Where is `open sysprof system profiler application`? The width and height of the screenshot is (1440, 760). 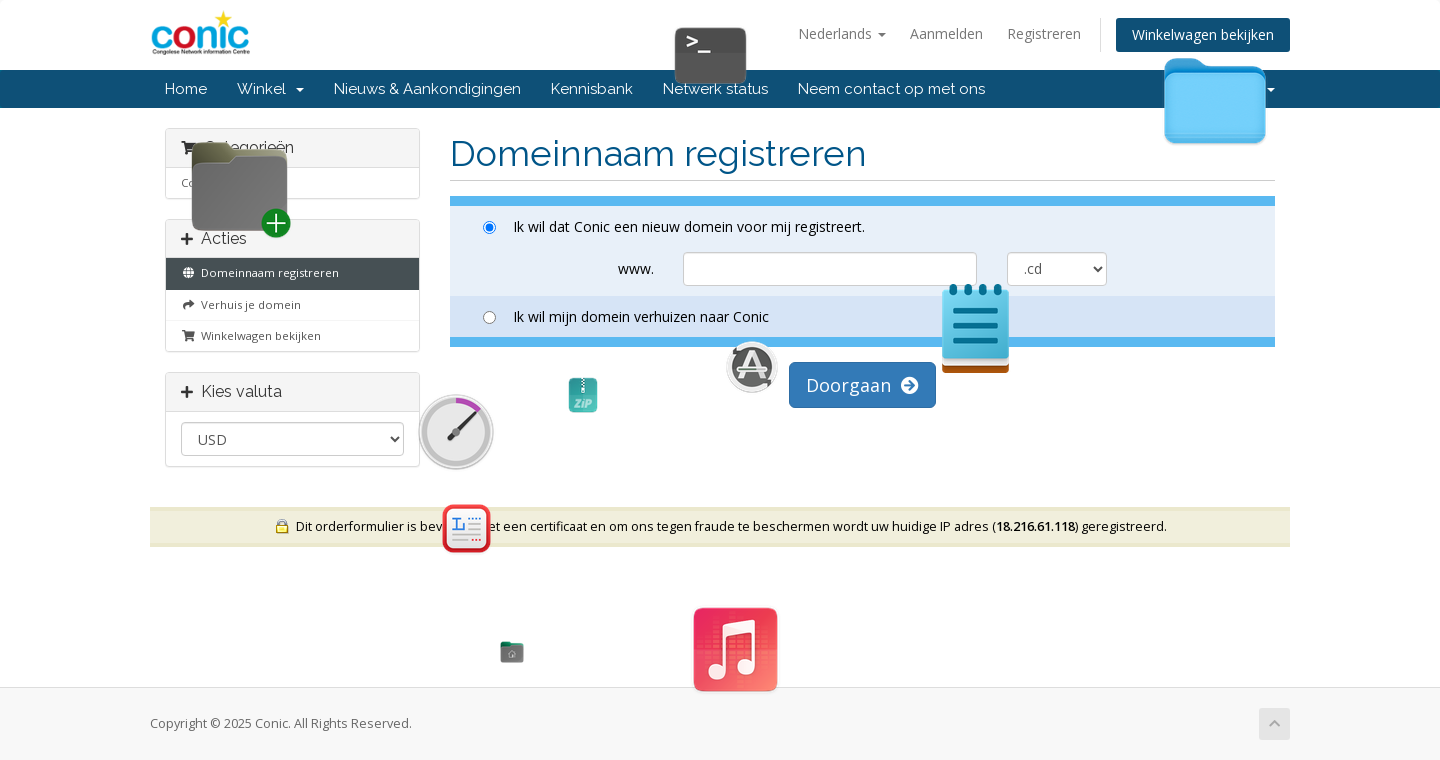
open sysprof system profiler application is located at coordinates (456, 432).